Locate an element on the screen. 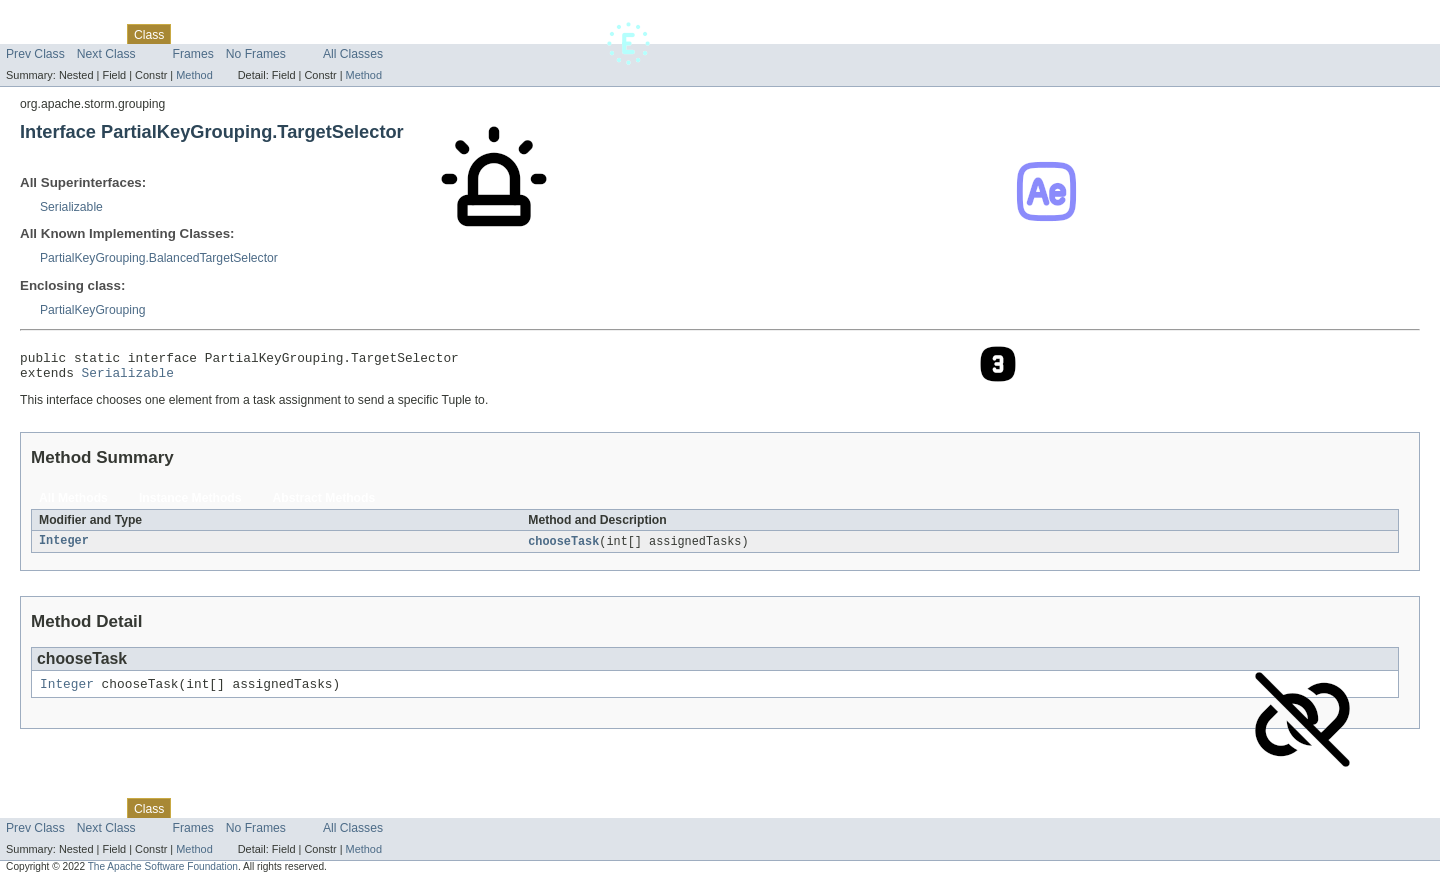 The height and width of the screenshot is (894, 1440). indicates urgent or high-priority notification is located at coordinates (494, 179).